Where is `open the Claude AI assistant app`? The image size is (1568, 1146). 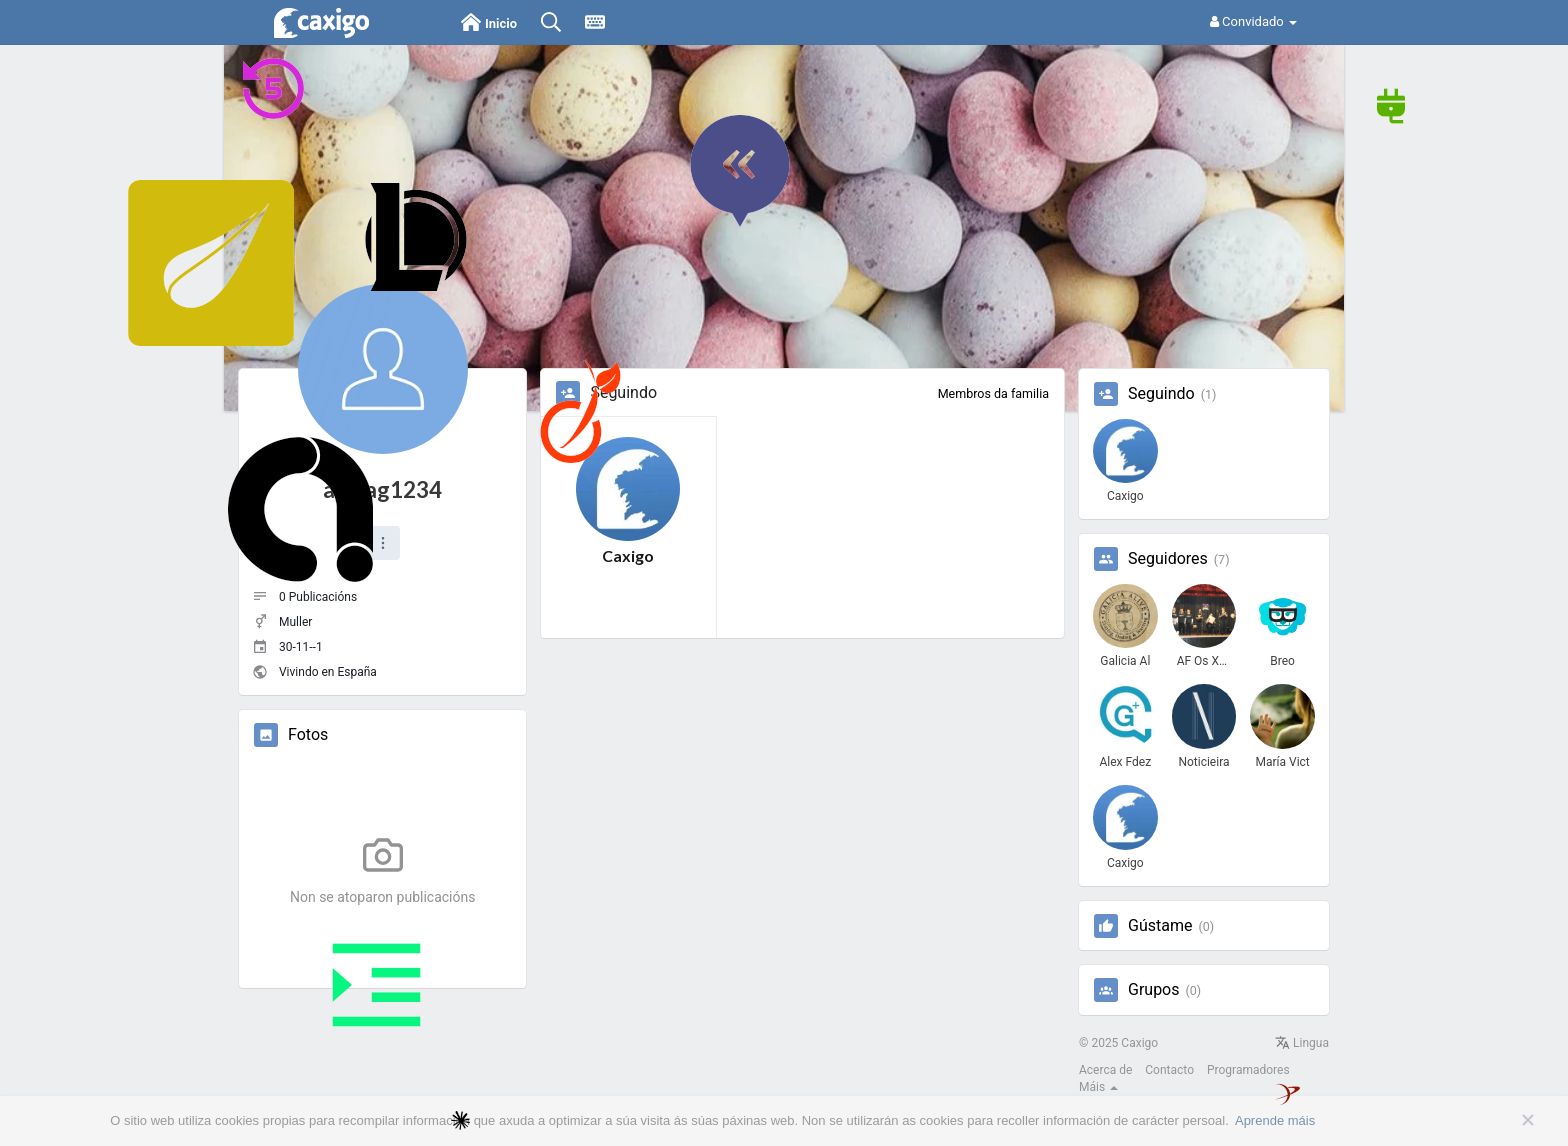 open the Claude AI assistant app is located at coordinates (460, 1120).